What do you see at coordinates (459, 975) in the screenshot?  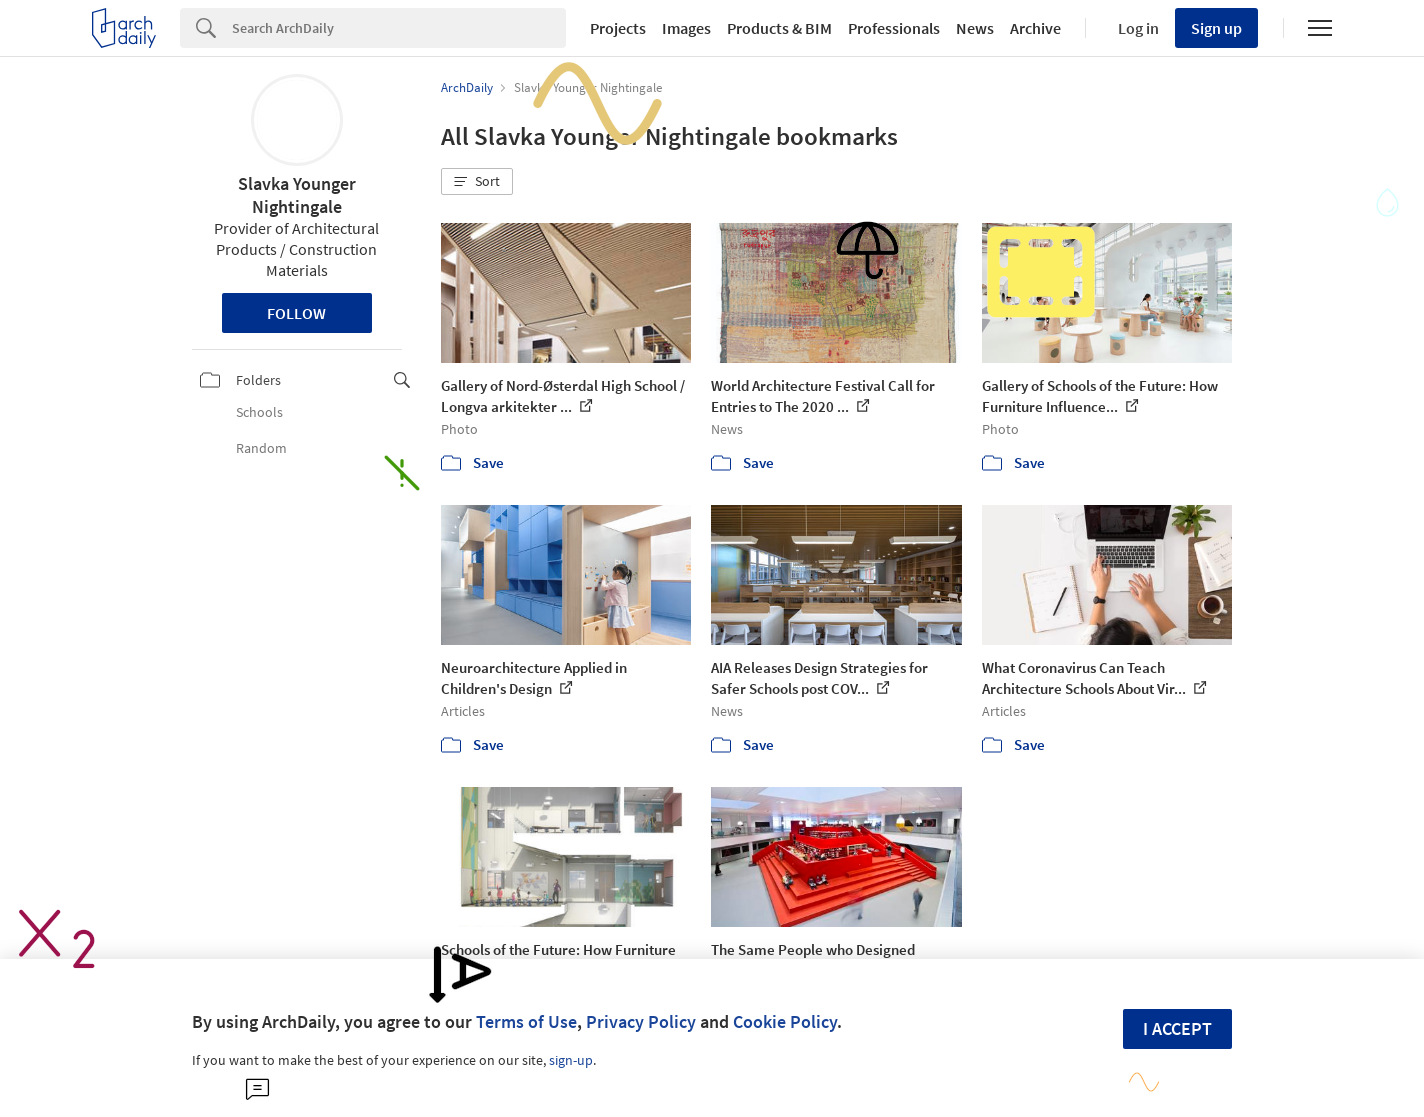 I see `rotate text direction downward` at bounding box center [459, 975].